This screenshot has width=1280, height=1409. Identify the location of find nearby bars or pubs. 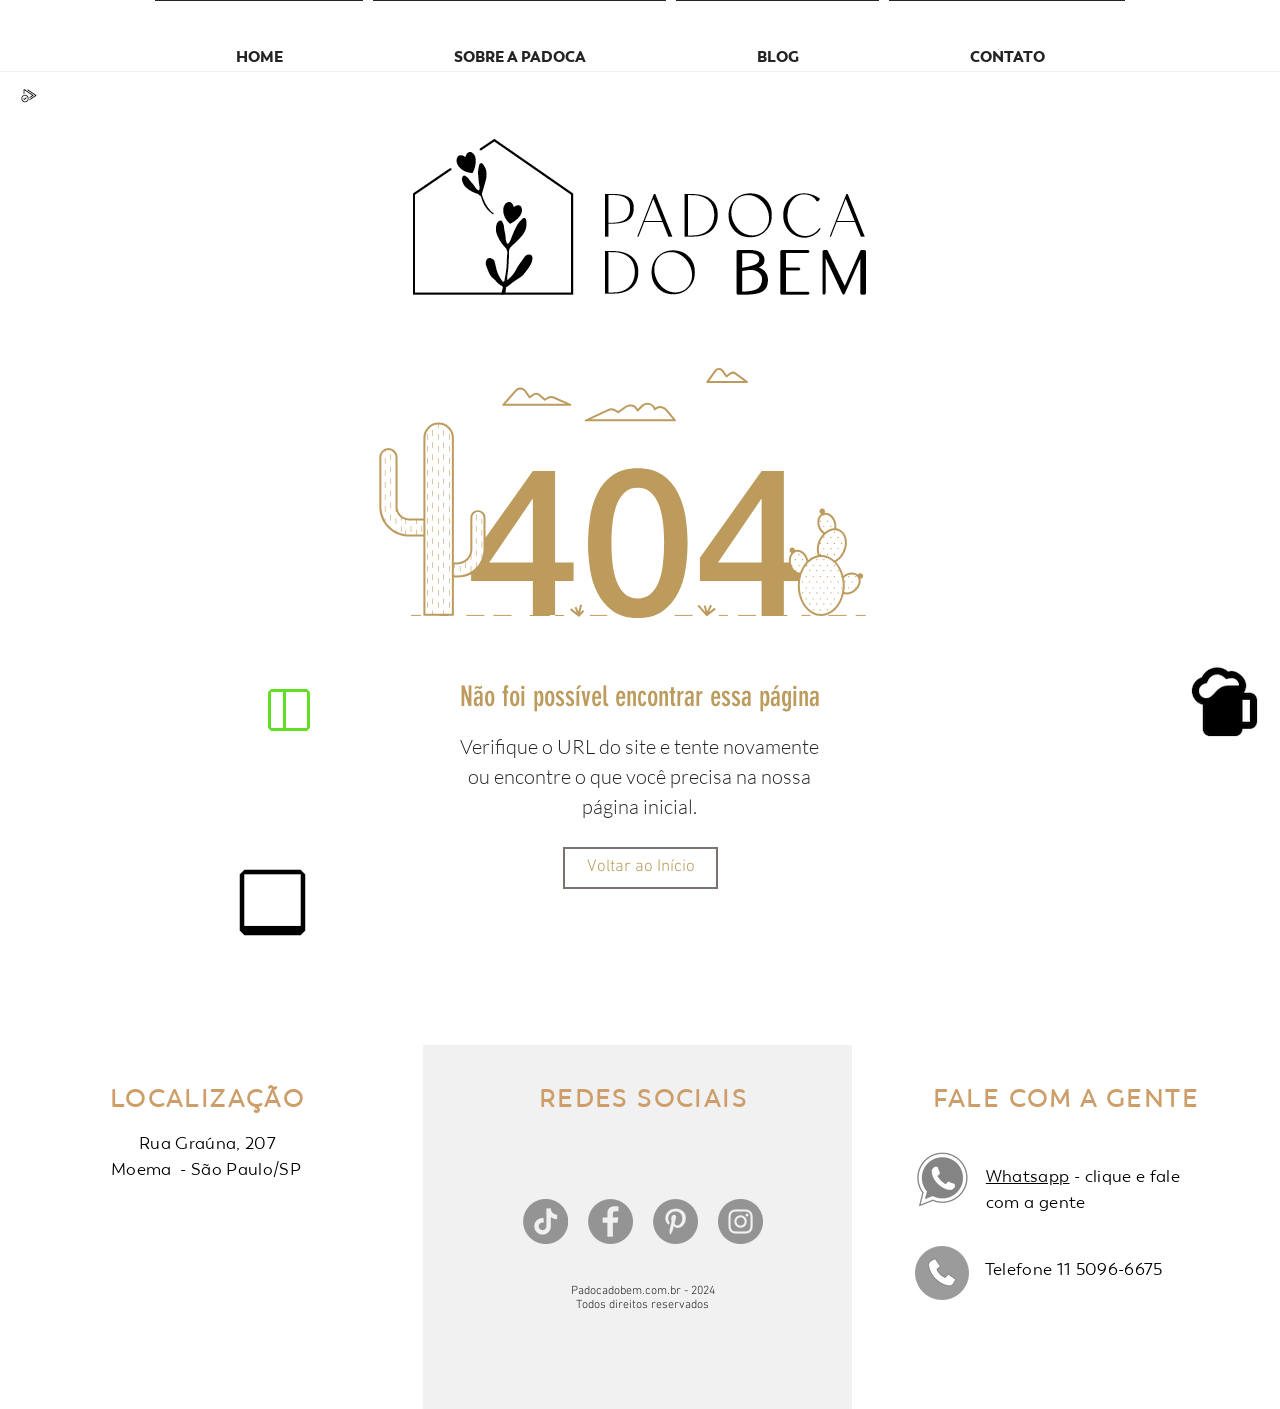
(1224, 703).